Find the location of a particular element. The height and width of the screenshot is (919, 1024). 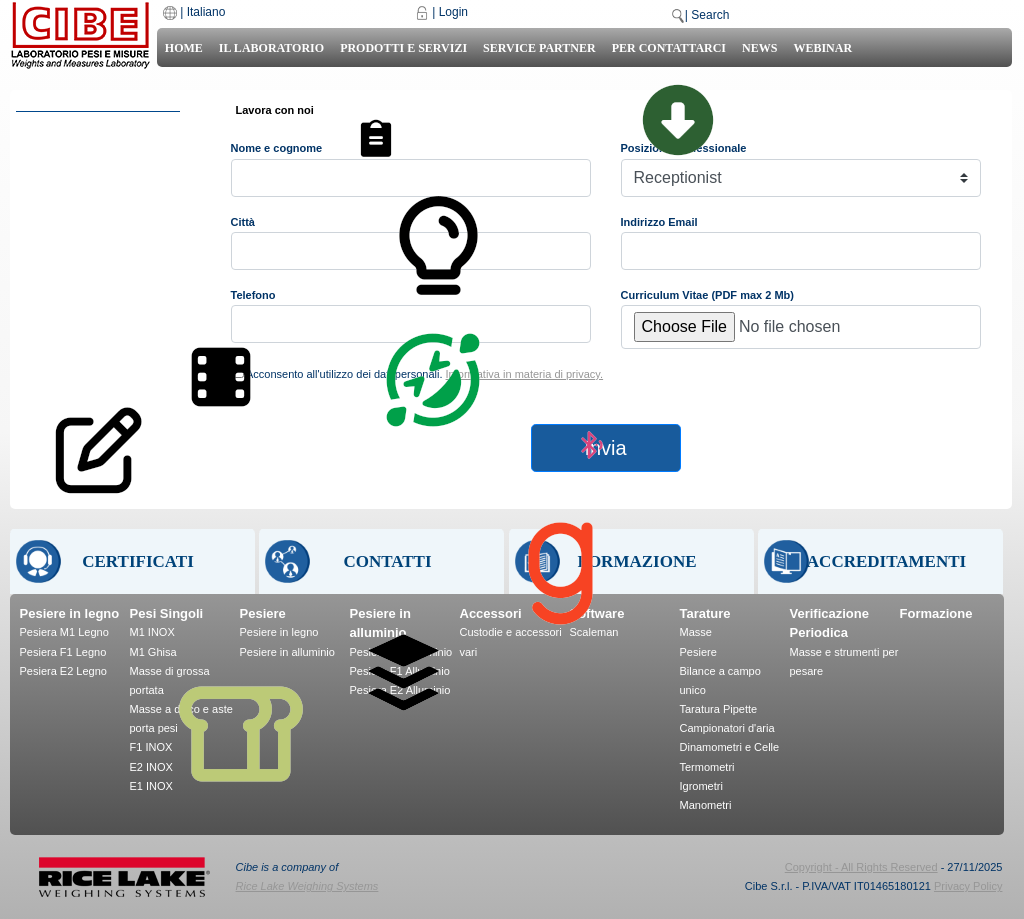

react with laughing emoji is located at coordinates (433, 380).